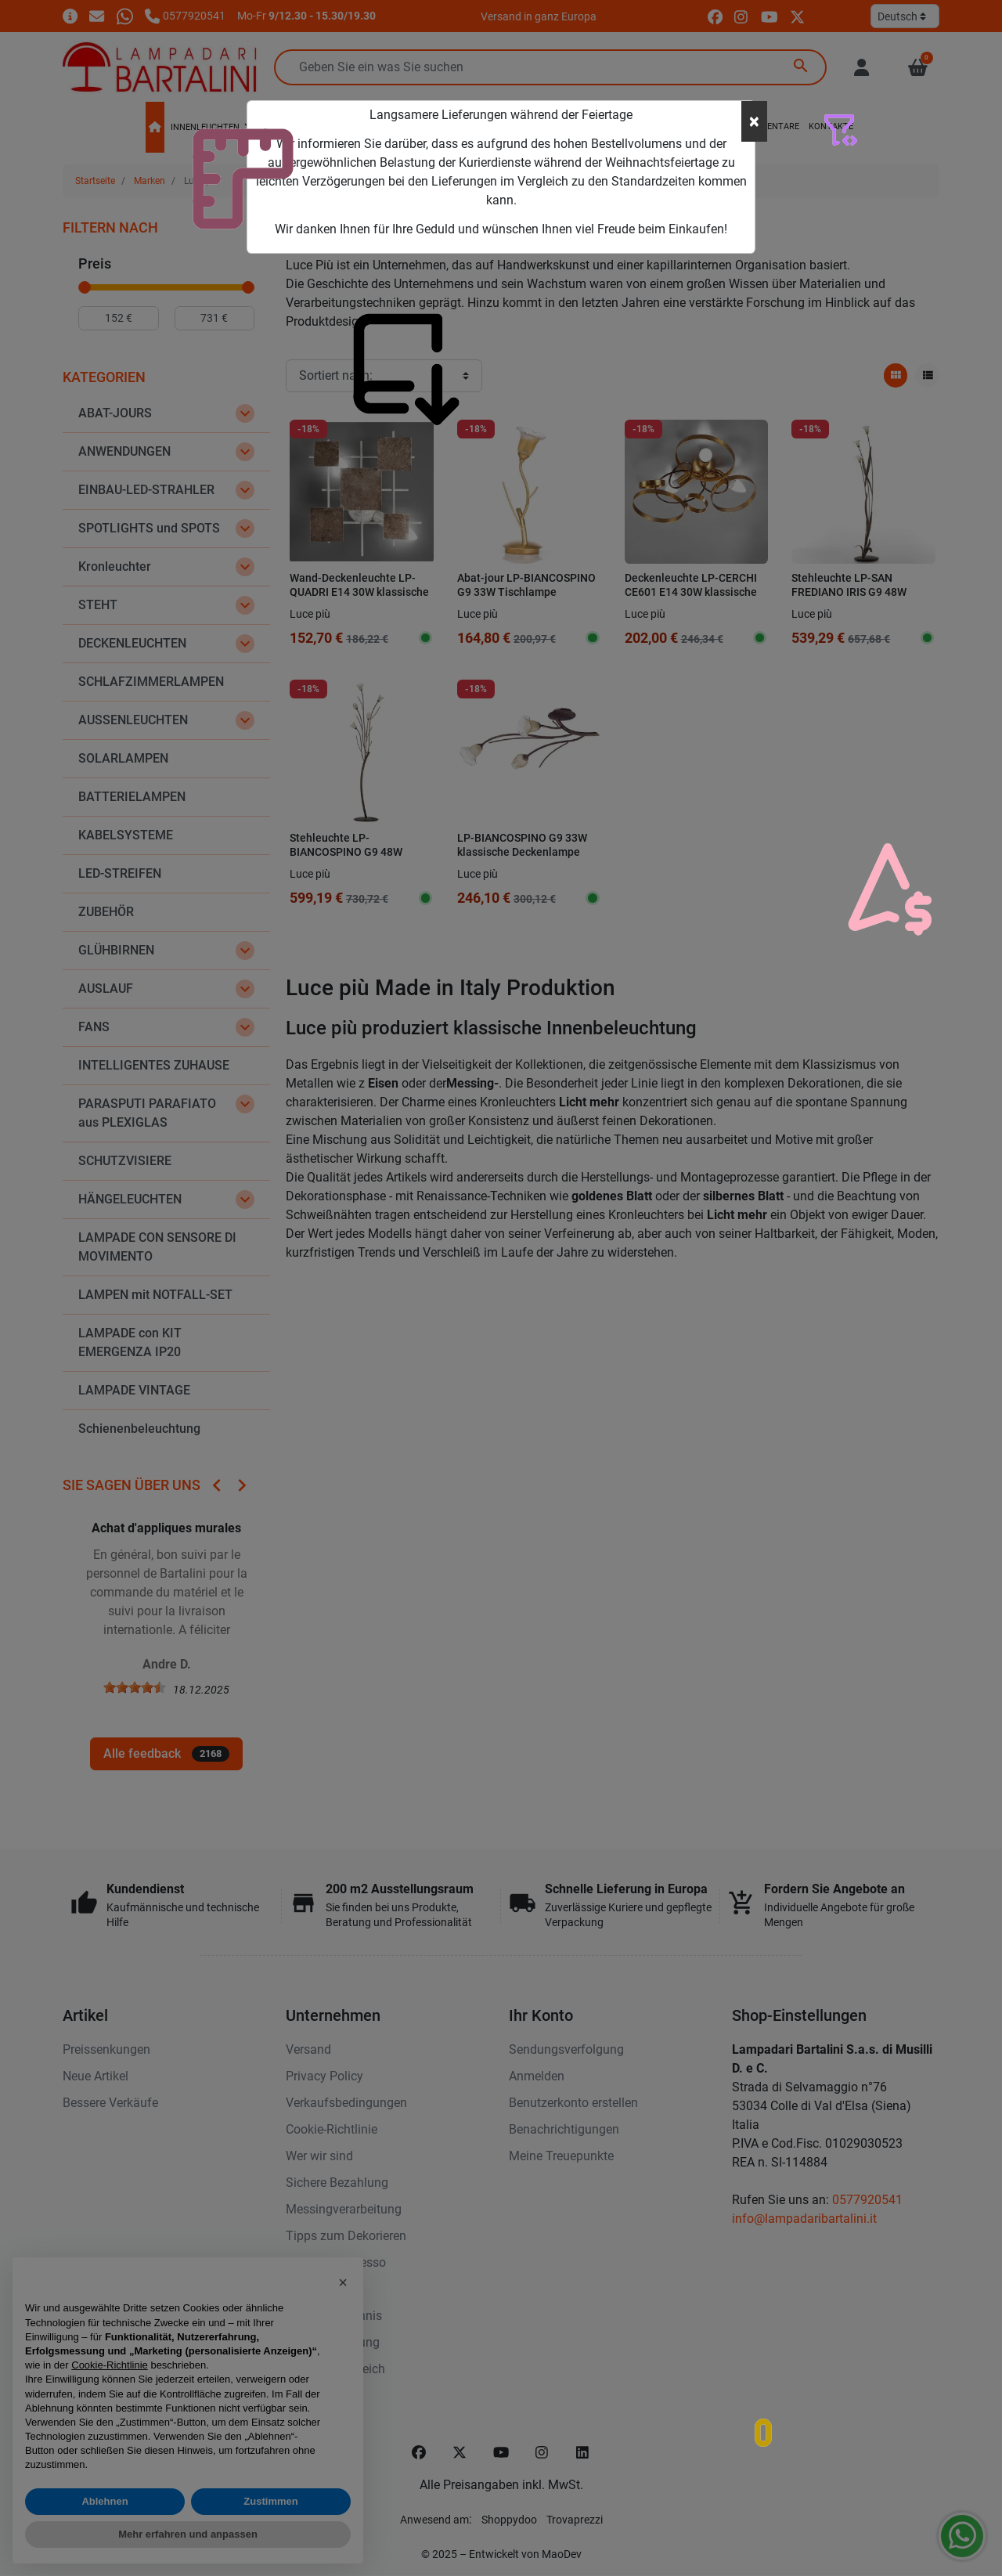 This screenshot has height=2576, width=1002. Describe the element at coordinates (839, 129) in the screenshot. I see `filter results using code or custom query` at that location.